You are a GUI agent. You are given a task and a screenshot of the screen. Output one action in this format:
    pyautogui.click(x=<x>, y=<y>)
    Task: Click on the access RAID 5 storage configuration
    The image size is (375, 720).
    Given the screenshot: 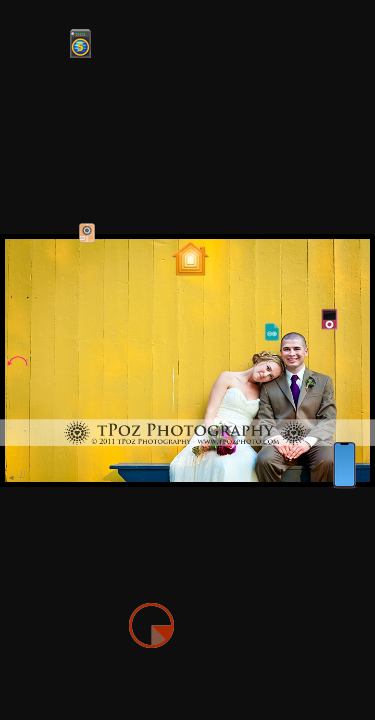 What is the action you would take?
    pyautogui.click(x=80, y=43)
    